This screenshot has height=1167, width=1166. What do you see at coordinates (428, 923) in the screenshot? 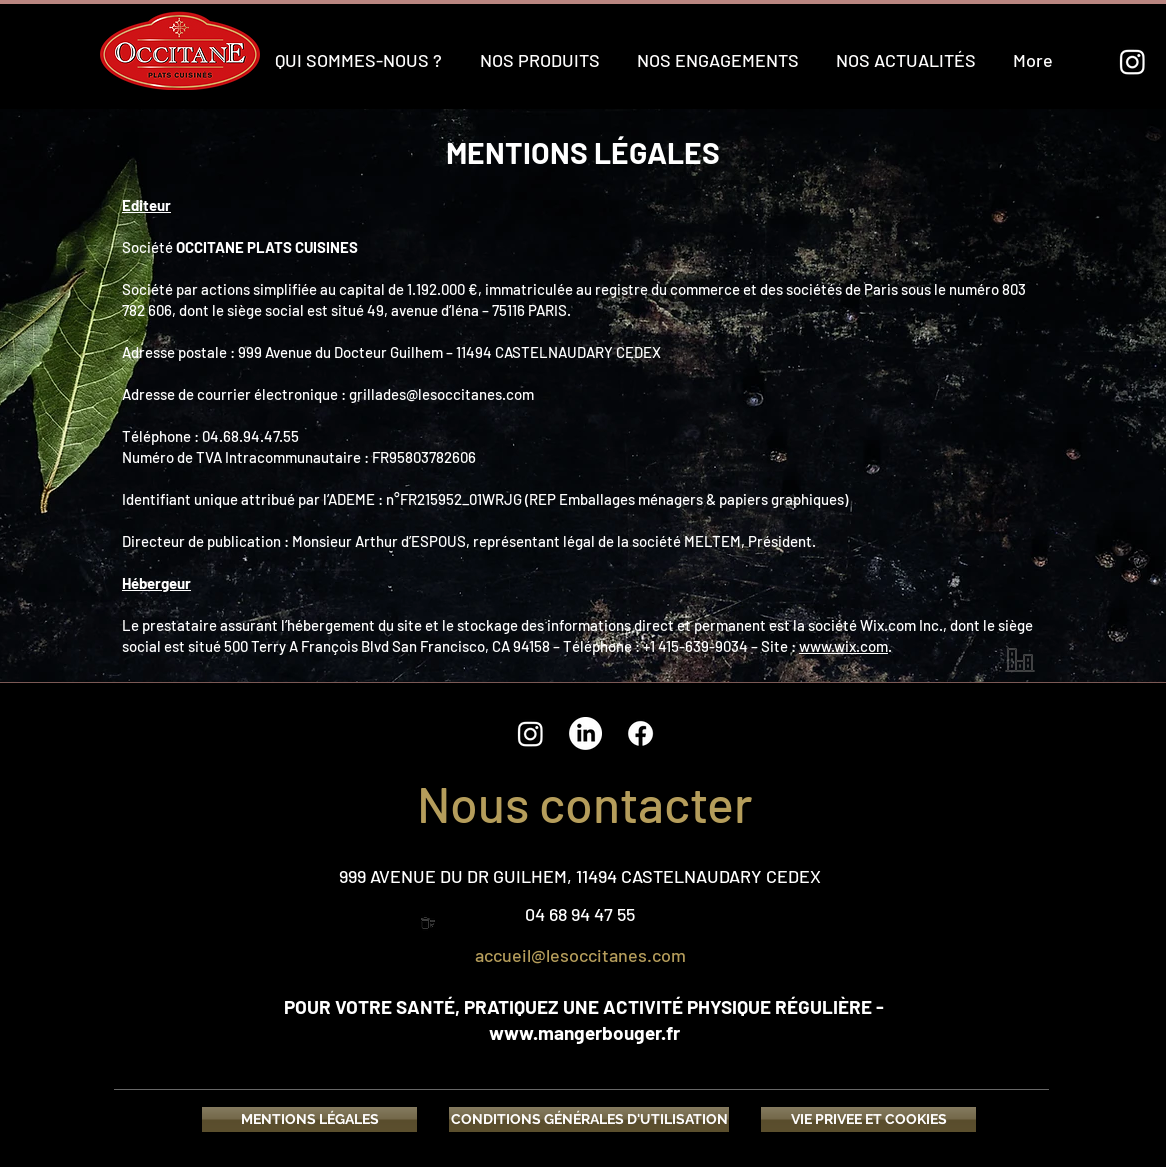
I see `delete all selected items at once` at bounding box center [428, 923].